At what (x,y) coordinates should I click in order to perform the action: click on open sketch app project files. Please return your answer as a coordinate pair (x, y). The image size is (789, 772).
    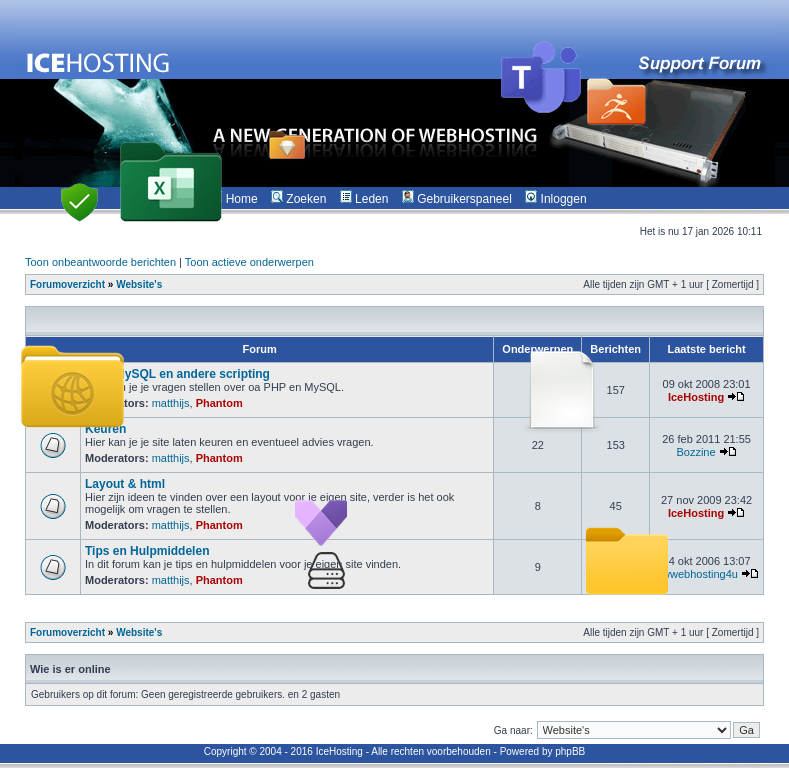
    Looking at the image, I should click on (287, 146).